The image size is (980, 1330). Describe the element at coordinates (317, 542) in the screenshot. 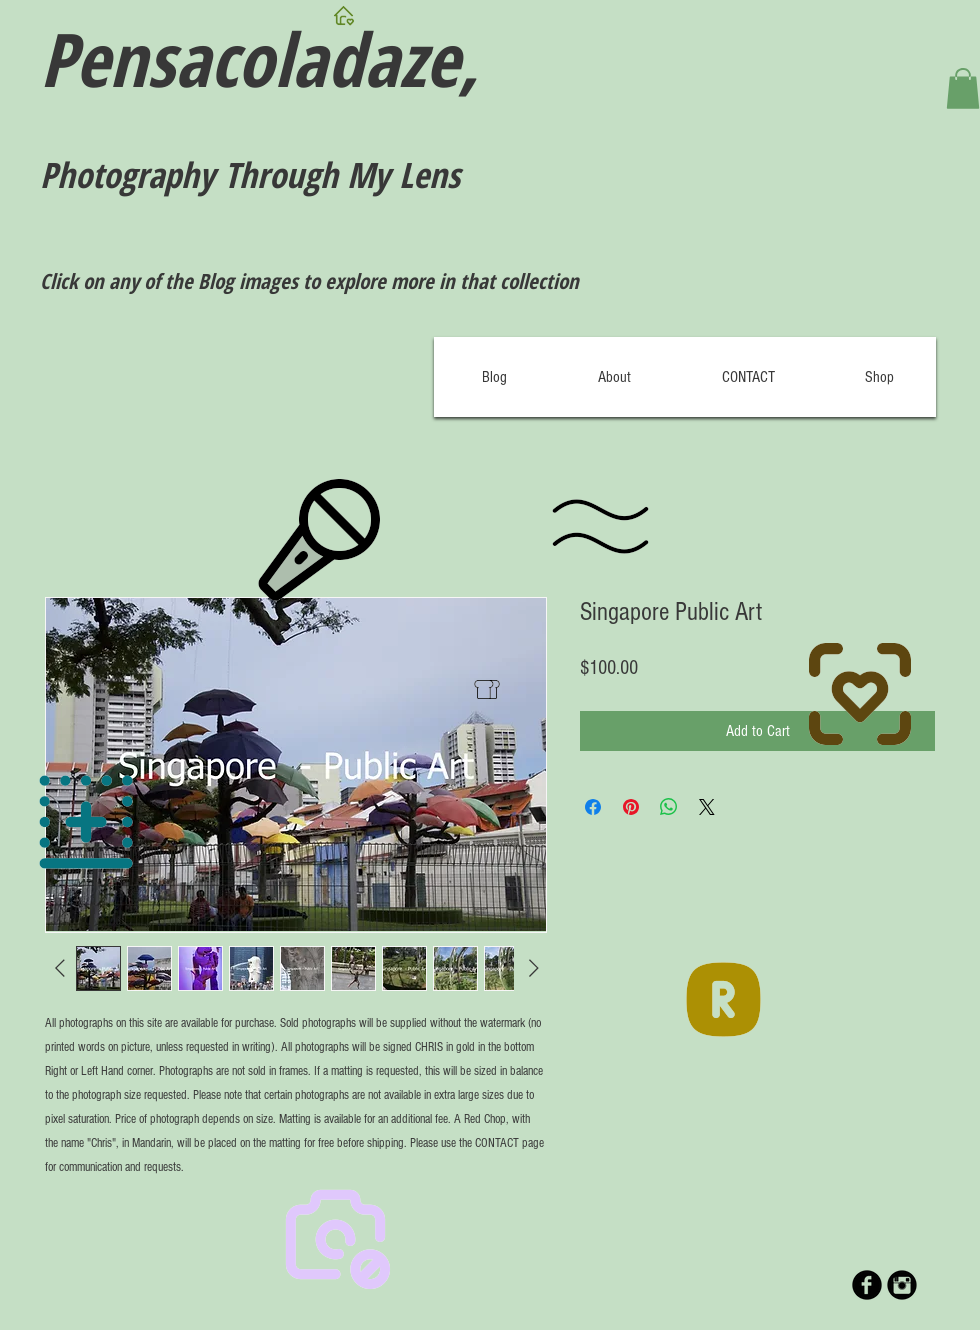

I see `access voice recording or audio input` at that location.